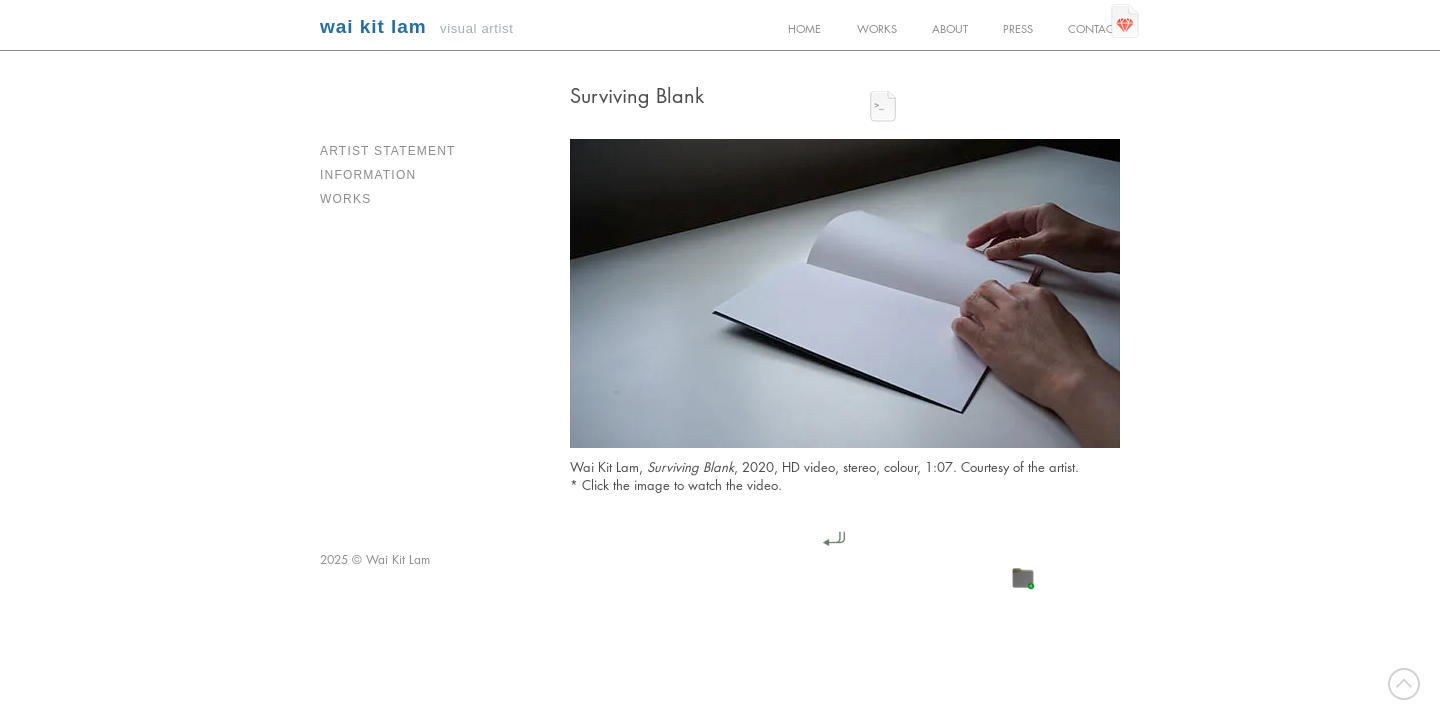  I want to click on create a new folder, so click(1023, 578).